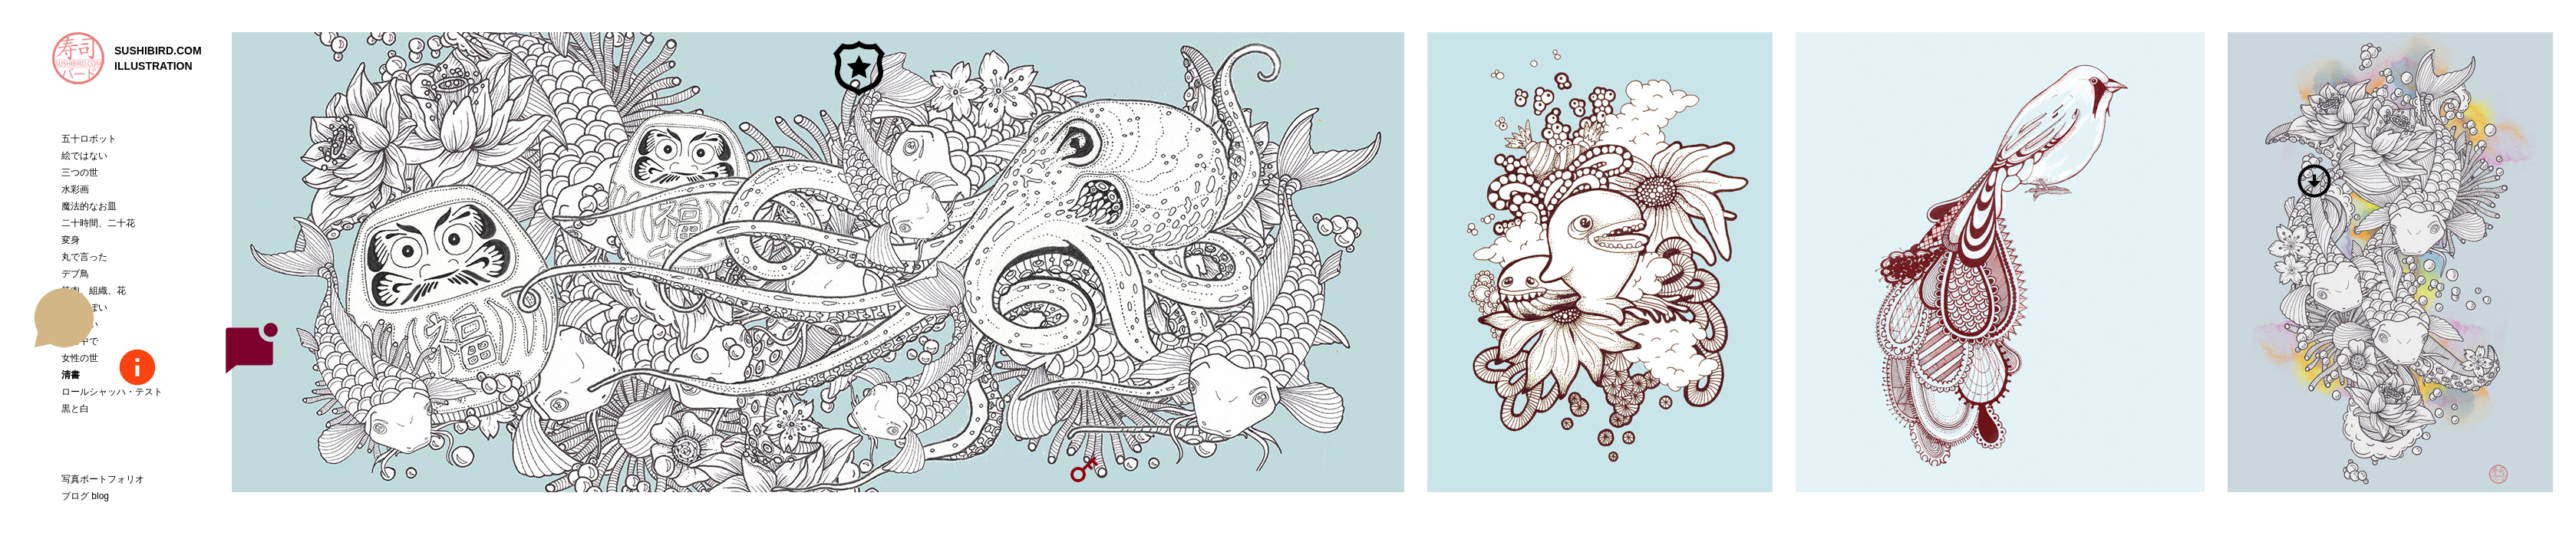 The width and height of the screenshot is (2576, 552). Describe the element at coordinates (64, 317) in the screenshot. I see `open chat or messaging` at that location.